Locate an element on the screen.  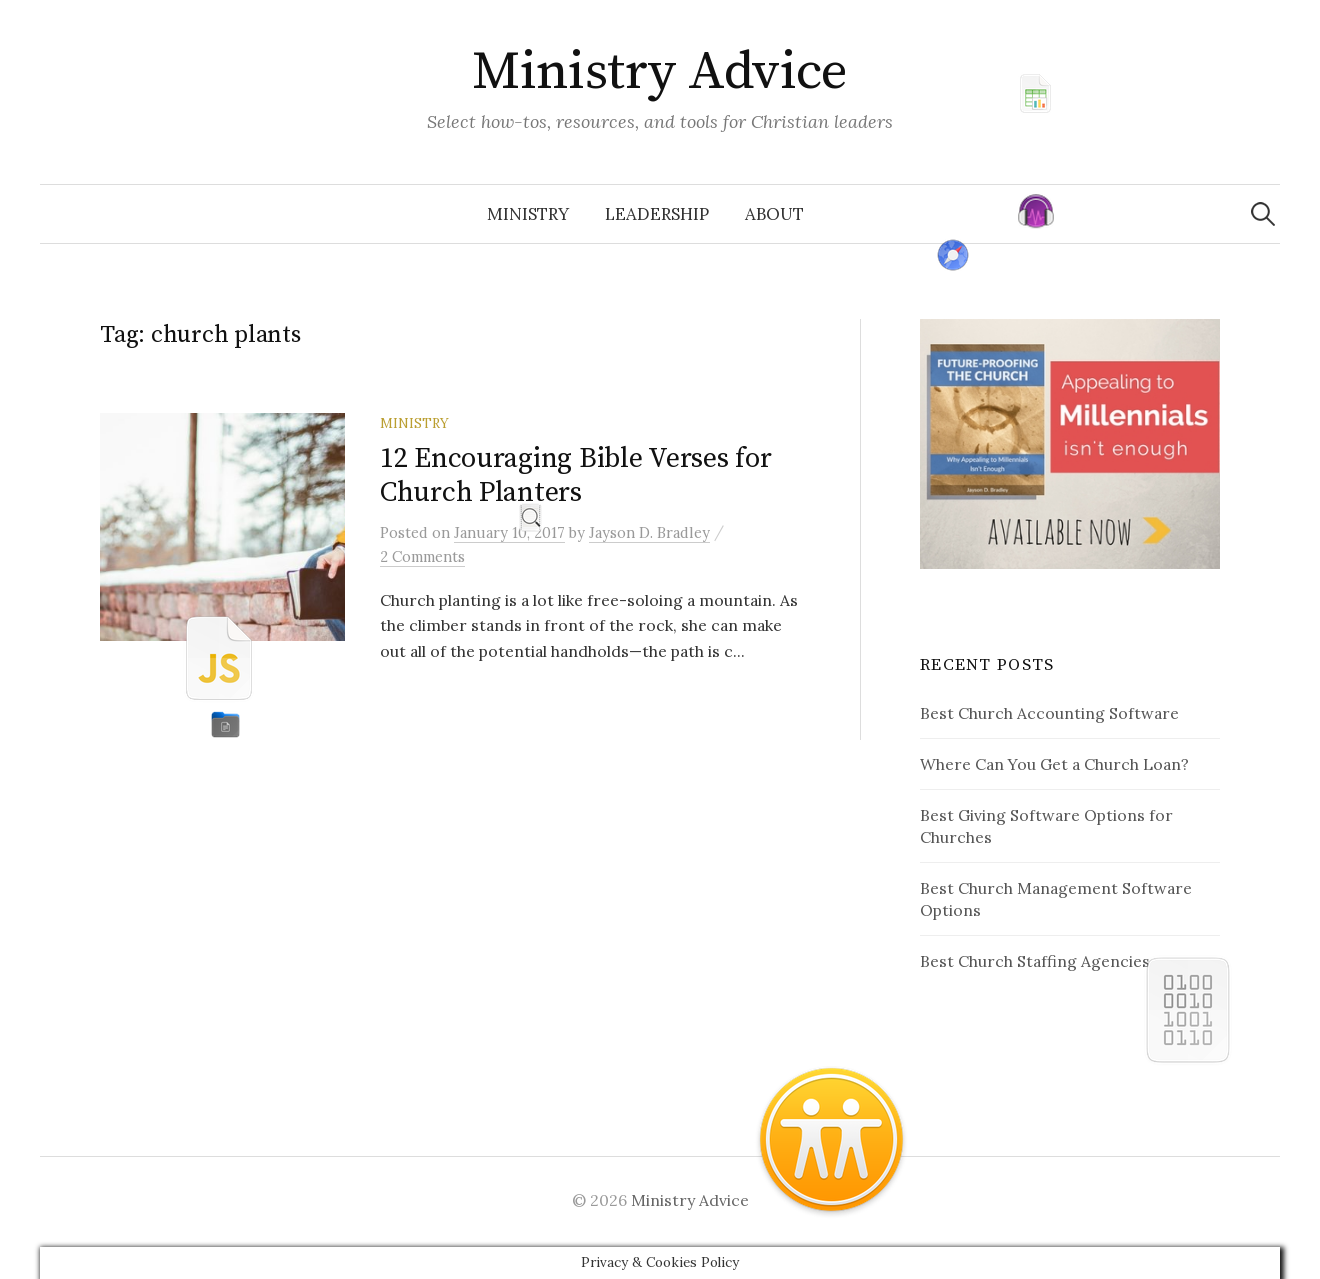
open the epiphany web browser is located at coordinates (953, 255).